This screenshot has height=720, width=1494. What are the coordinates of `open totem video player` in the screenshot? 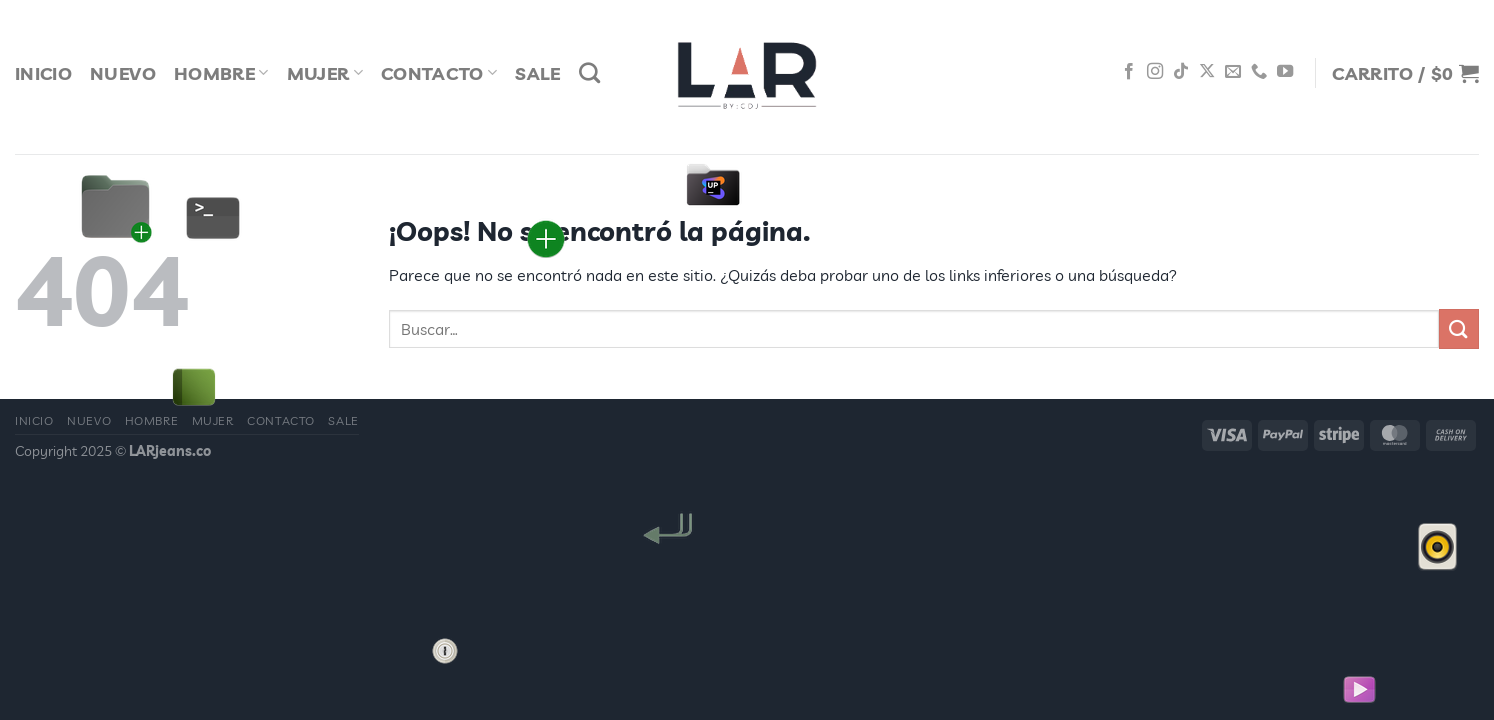 It's located at (1359, 689).